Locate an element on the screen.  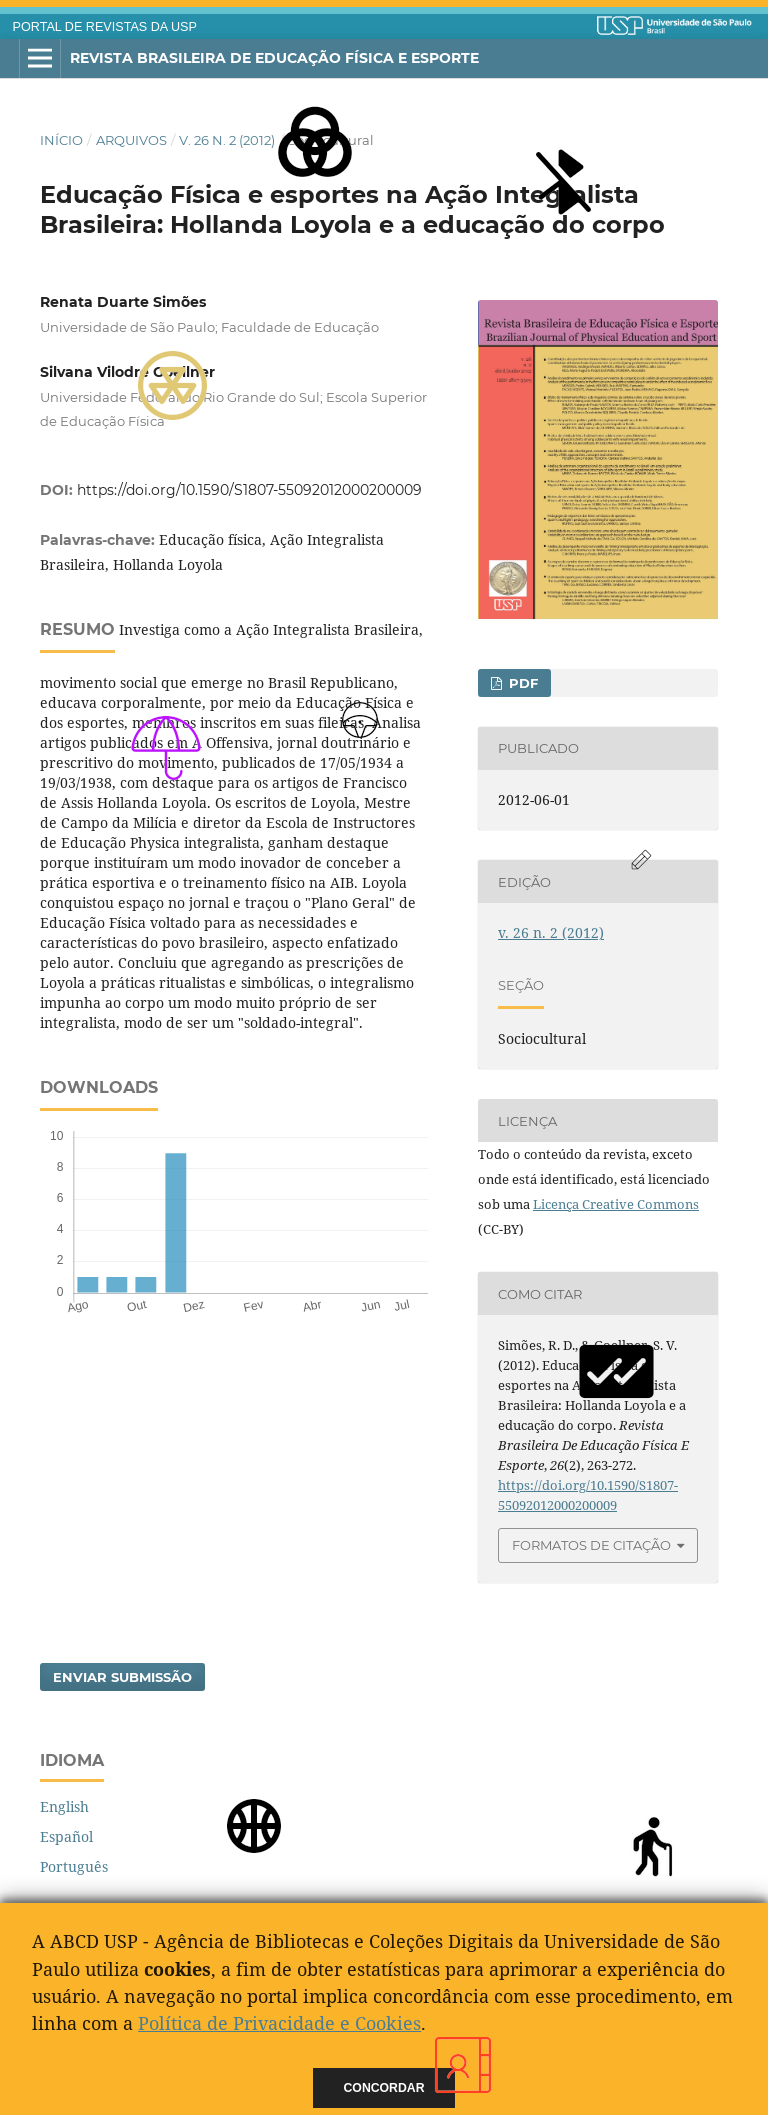
indicates overlapping or shared elements between three sets is located at coordinates (315, 143).